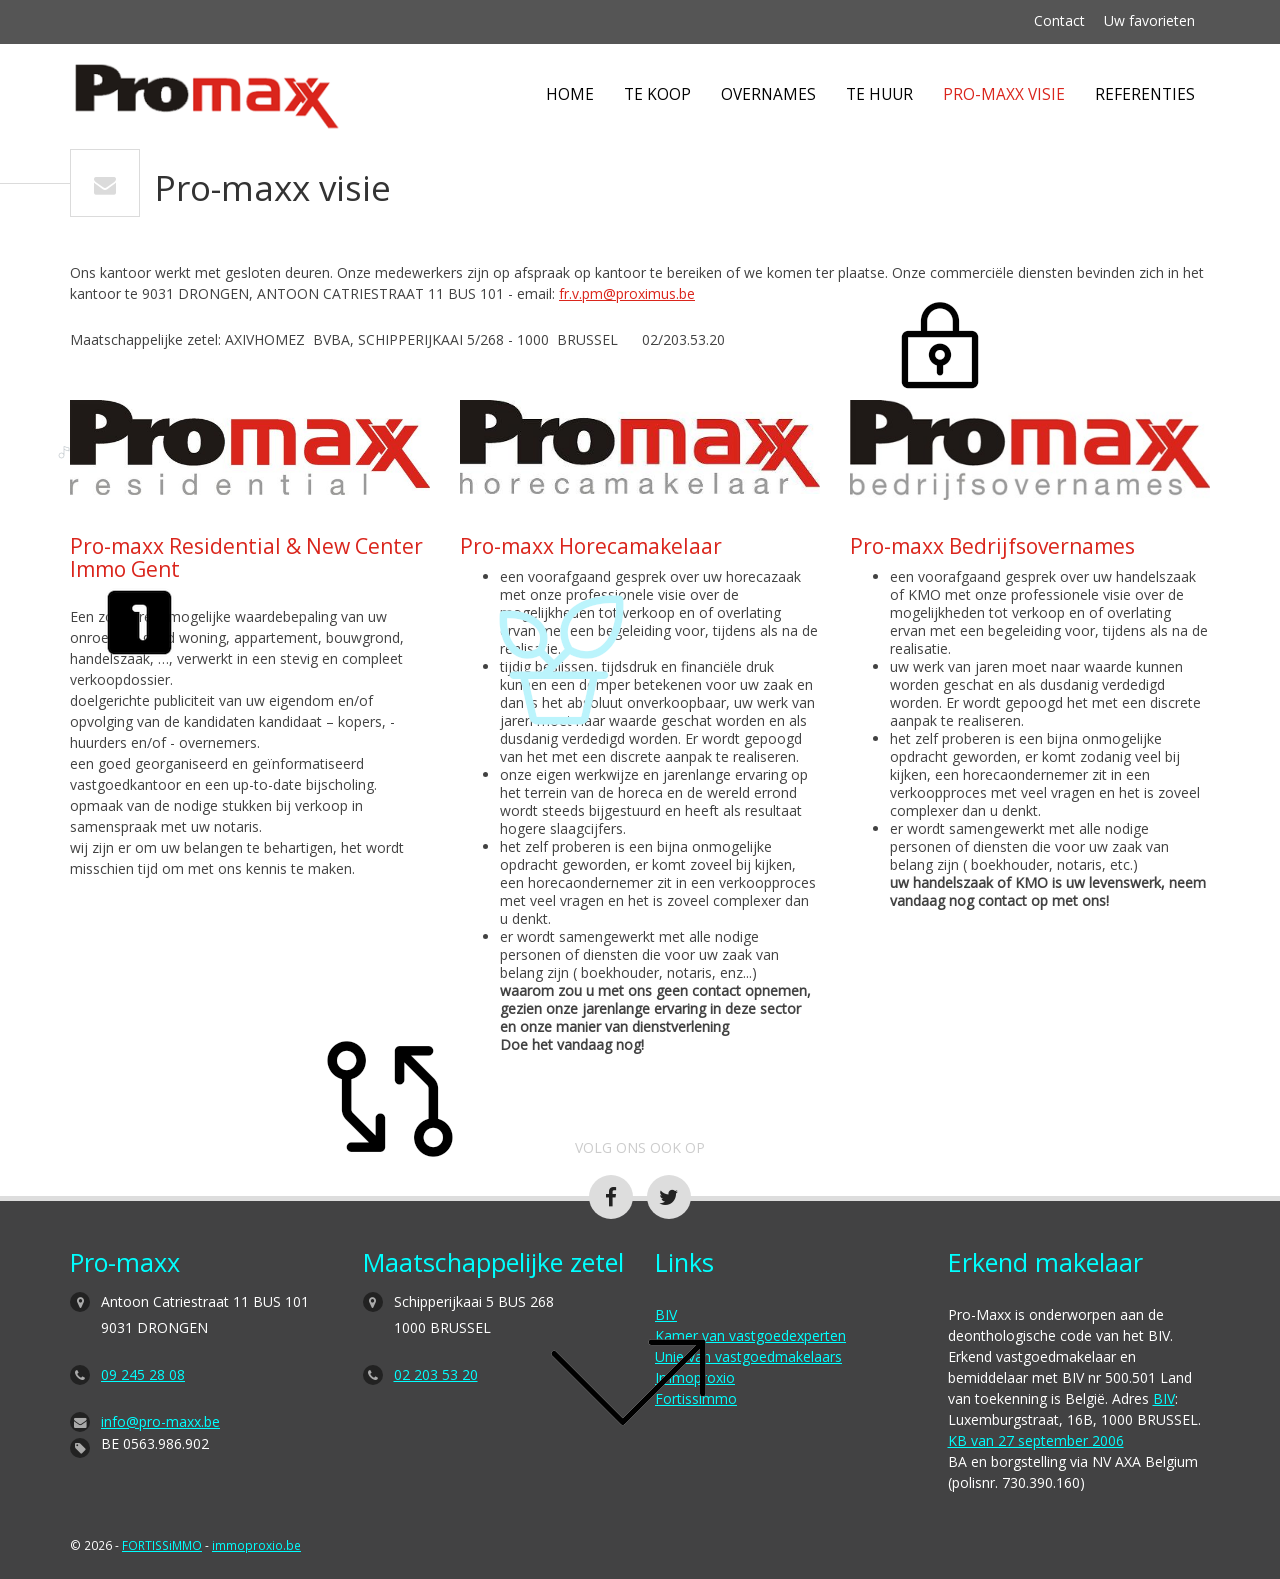 The width and height of the screenshot is (1280, 1579). I want to click on access security or privacy settings, so click(940, 350).